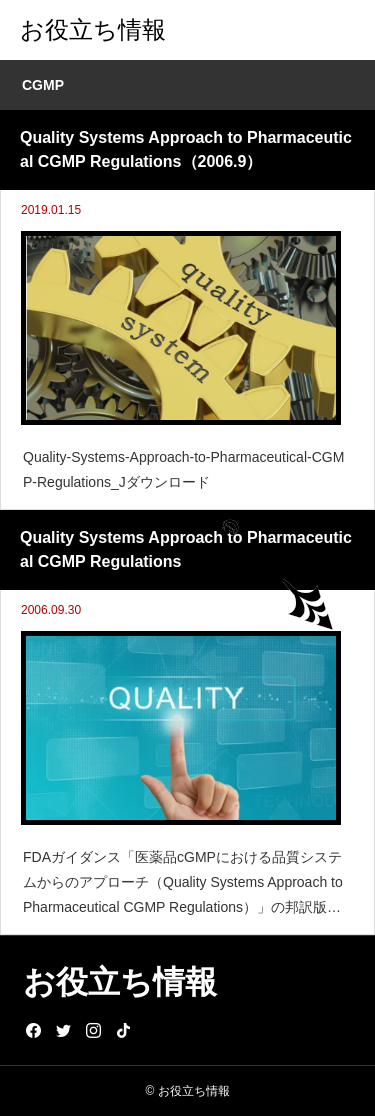  Describe the element at coordinates (308, 605) in the screenshot. I see `launch projectile weapon in game` at that location.